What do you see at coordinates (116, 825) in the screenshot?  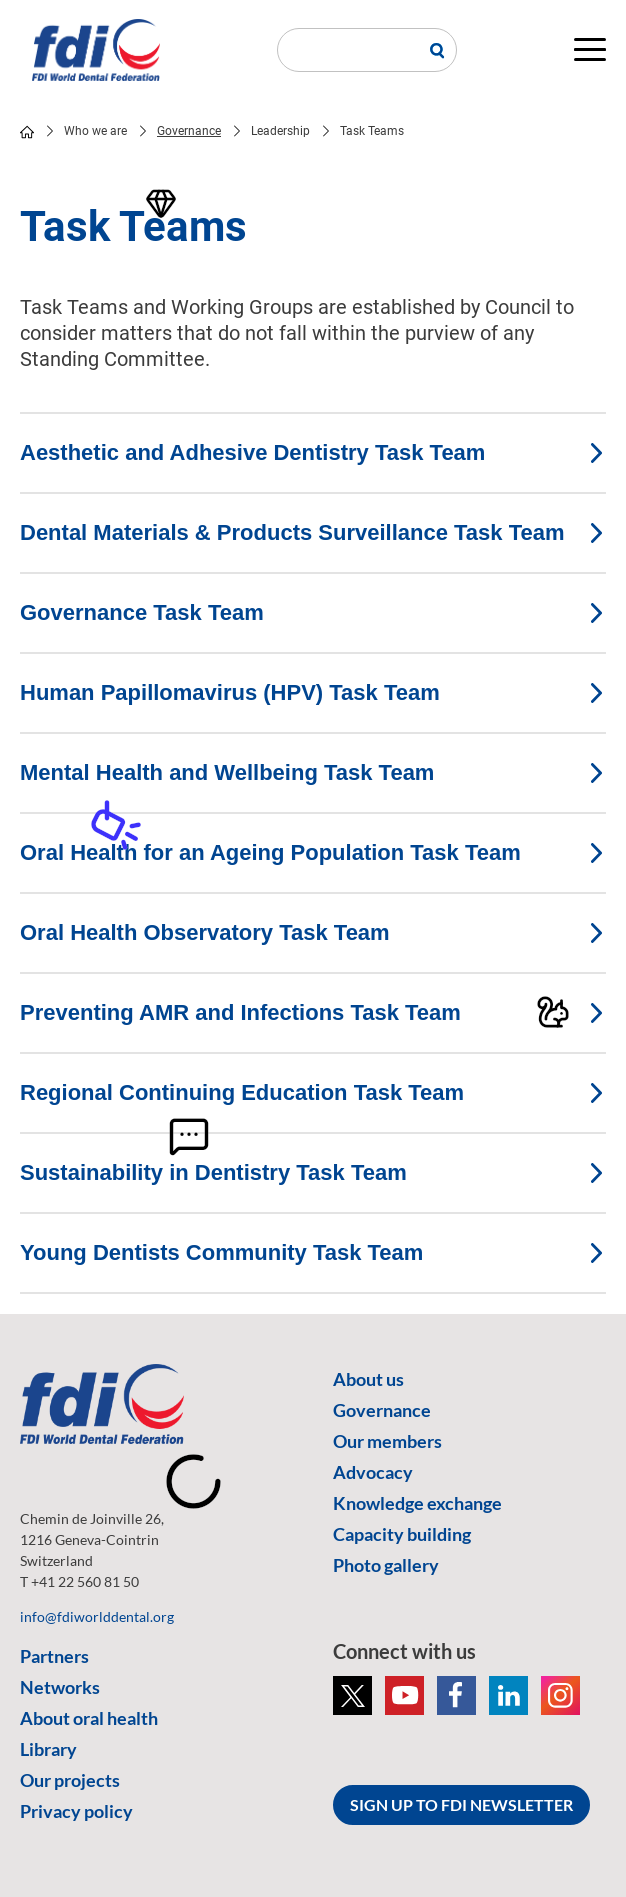 I see `spotlight or highlight feature` at bounding box center [116, 825].